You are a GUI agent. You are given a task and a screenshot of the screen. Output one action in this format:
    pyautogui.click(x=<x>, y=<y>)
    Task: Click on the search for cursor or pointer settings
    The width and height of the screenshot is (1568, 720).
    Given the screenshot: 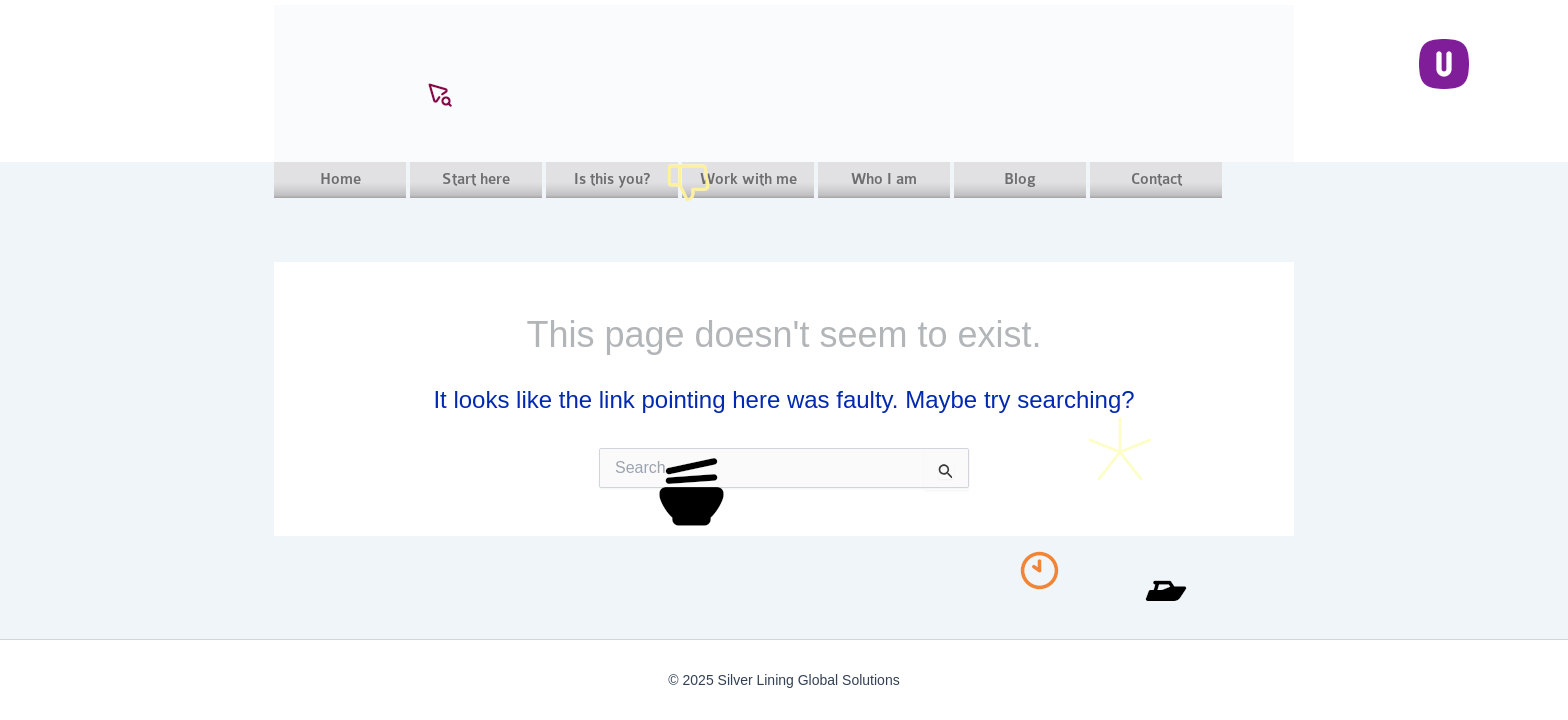 What is the action you would take?
    pyautogui.click(x=439, y=94)
    